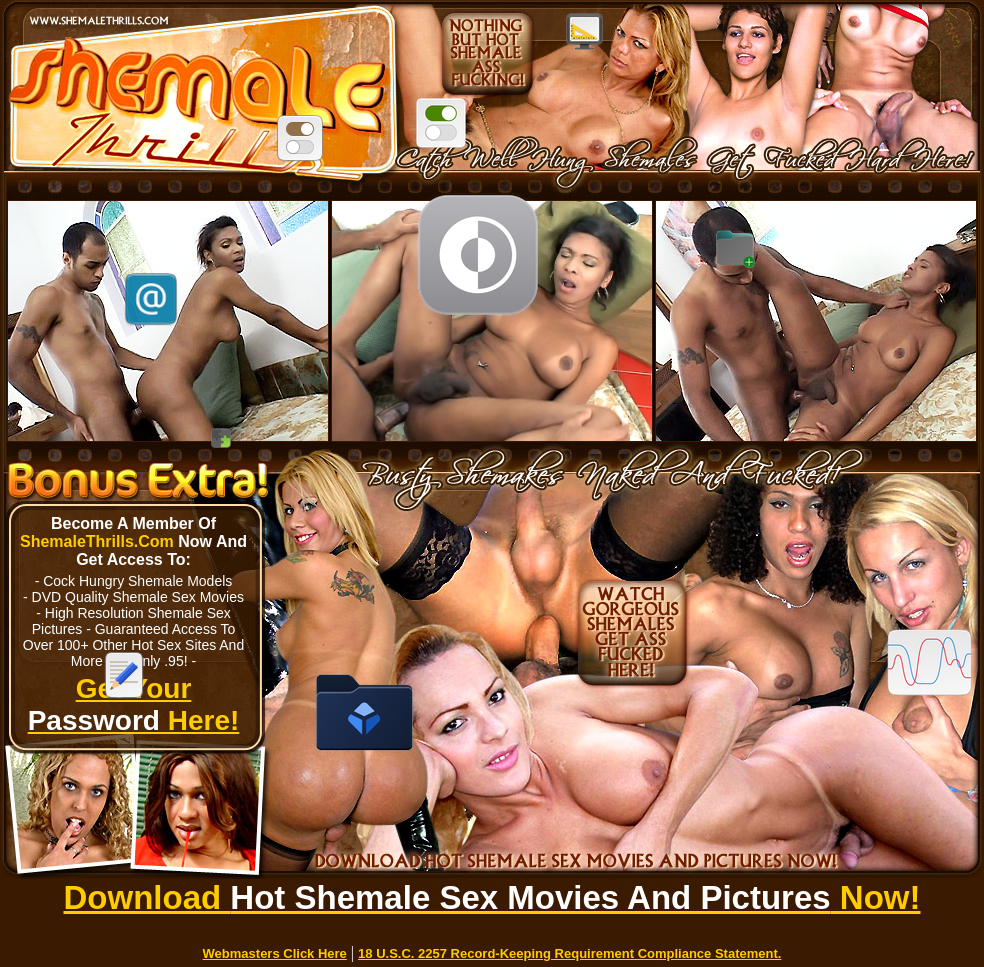 The image size is (984, 967). I want to click on open browser extensions manager, so click(221, 438).